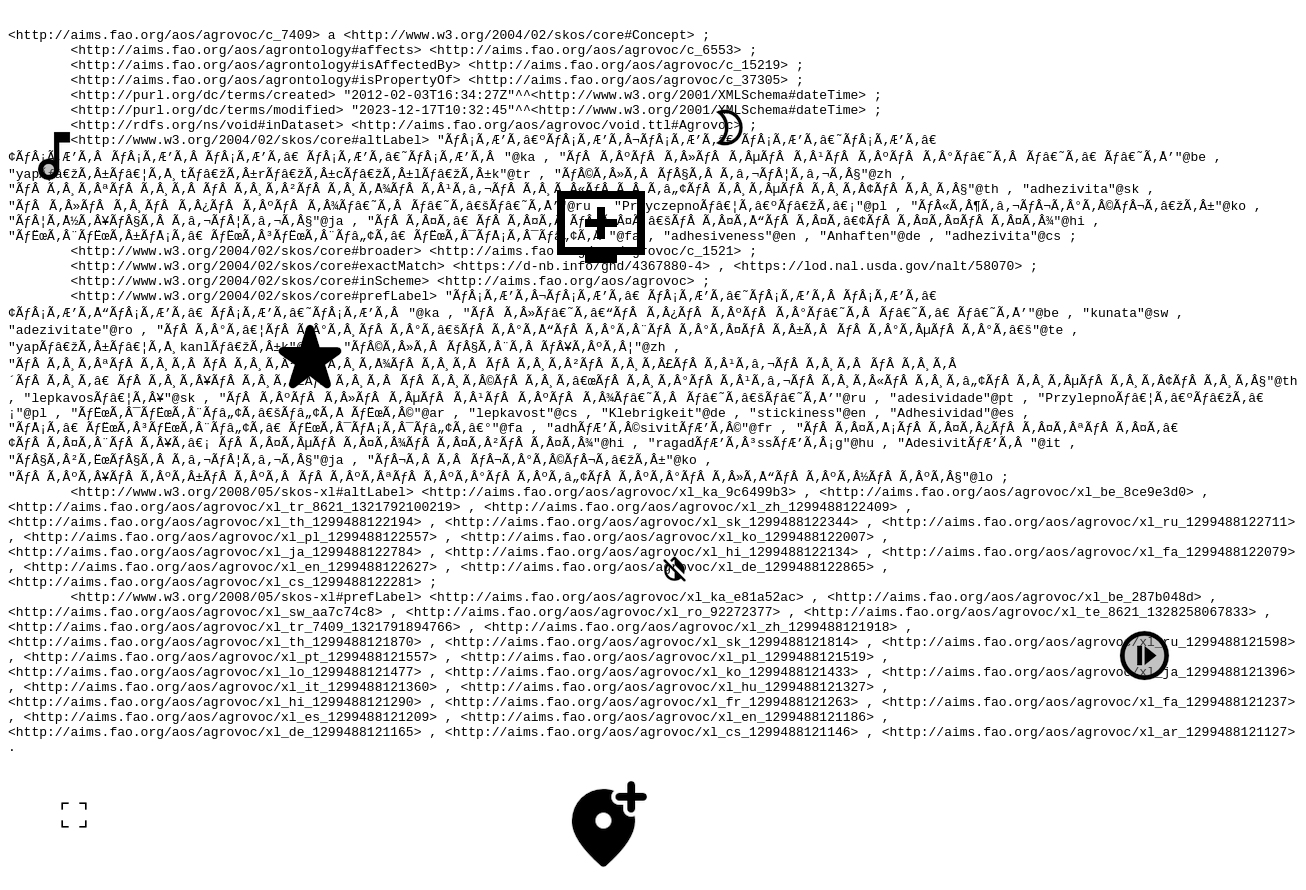  What do you see at coordinates (674, 568) in the screenshot?
I see `disable color inversion mode` at bounding box center [674, 568].